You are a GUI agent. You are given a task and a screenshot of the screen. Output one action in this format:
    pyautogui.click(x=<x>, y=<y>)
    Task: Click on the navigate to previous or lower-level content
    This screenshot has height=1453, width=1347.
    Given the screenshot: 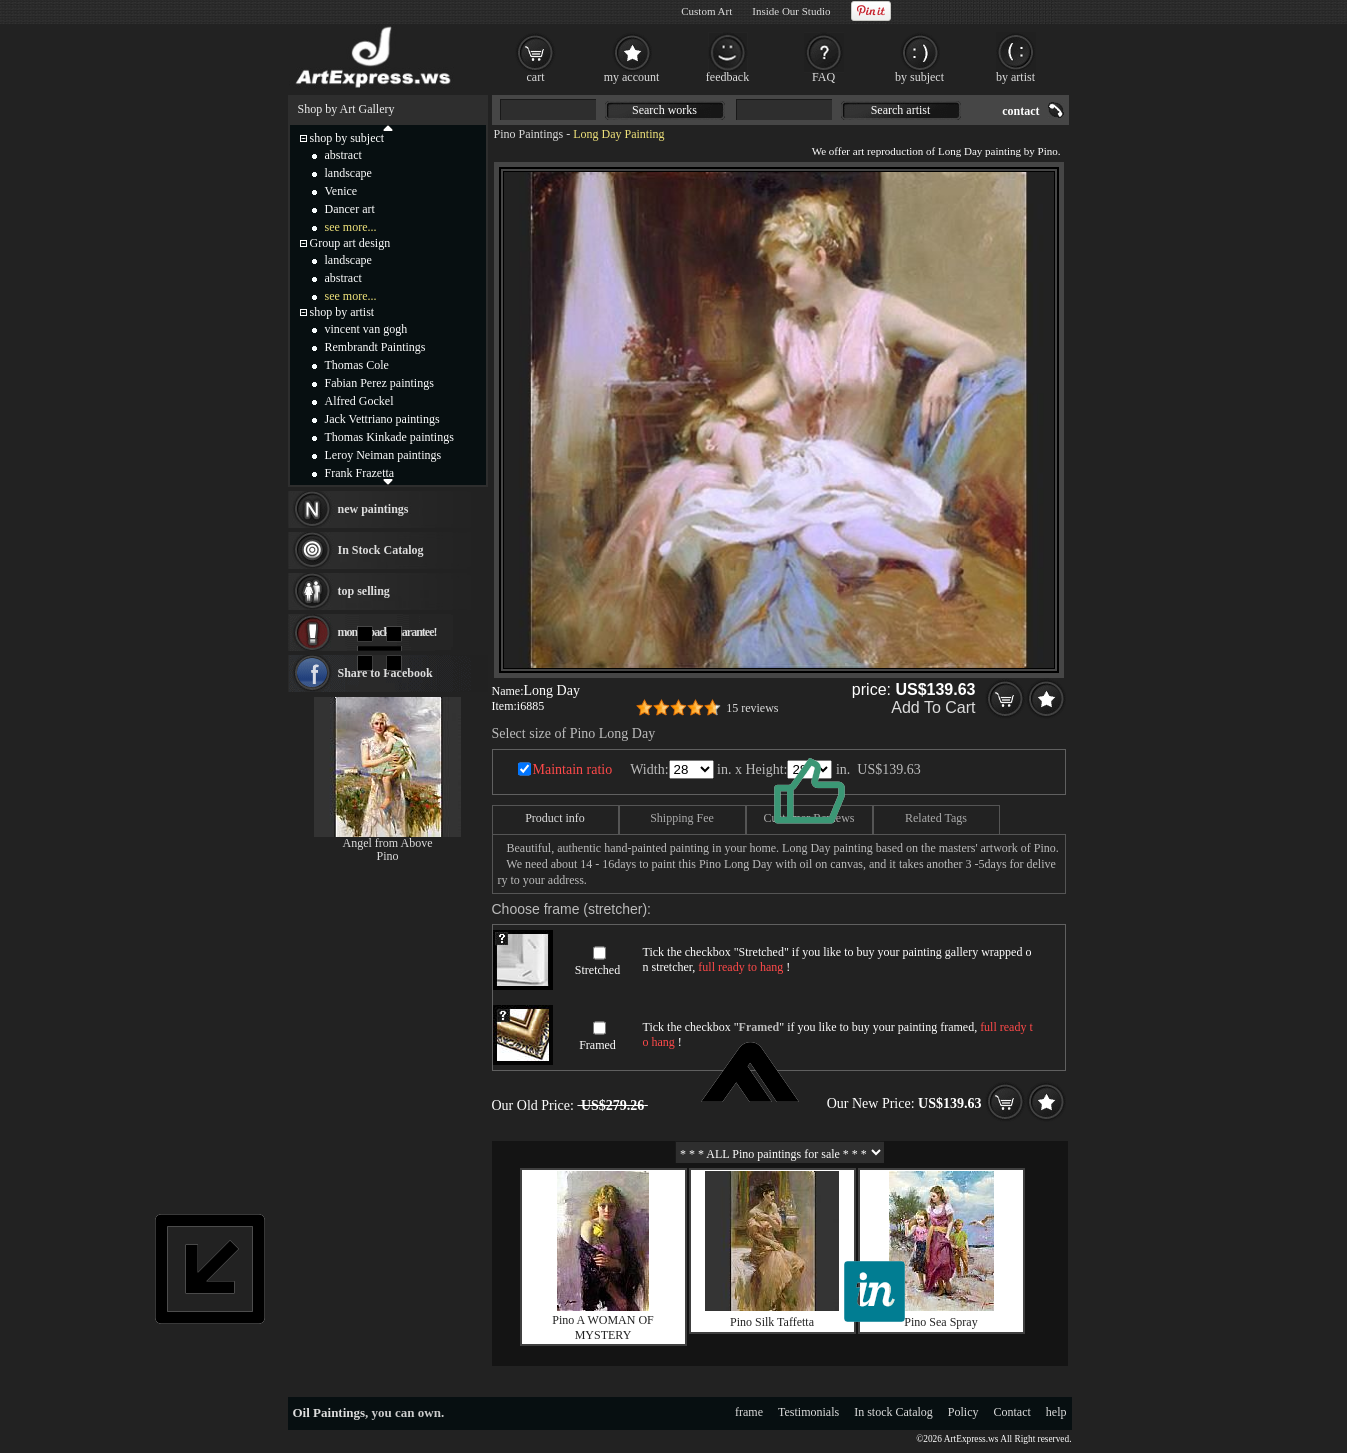 What is the action you would take?
    pyautogui.click(x=210, y=1269)
    